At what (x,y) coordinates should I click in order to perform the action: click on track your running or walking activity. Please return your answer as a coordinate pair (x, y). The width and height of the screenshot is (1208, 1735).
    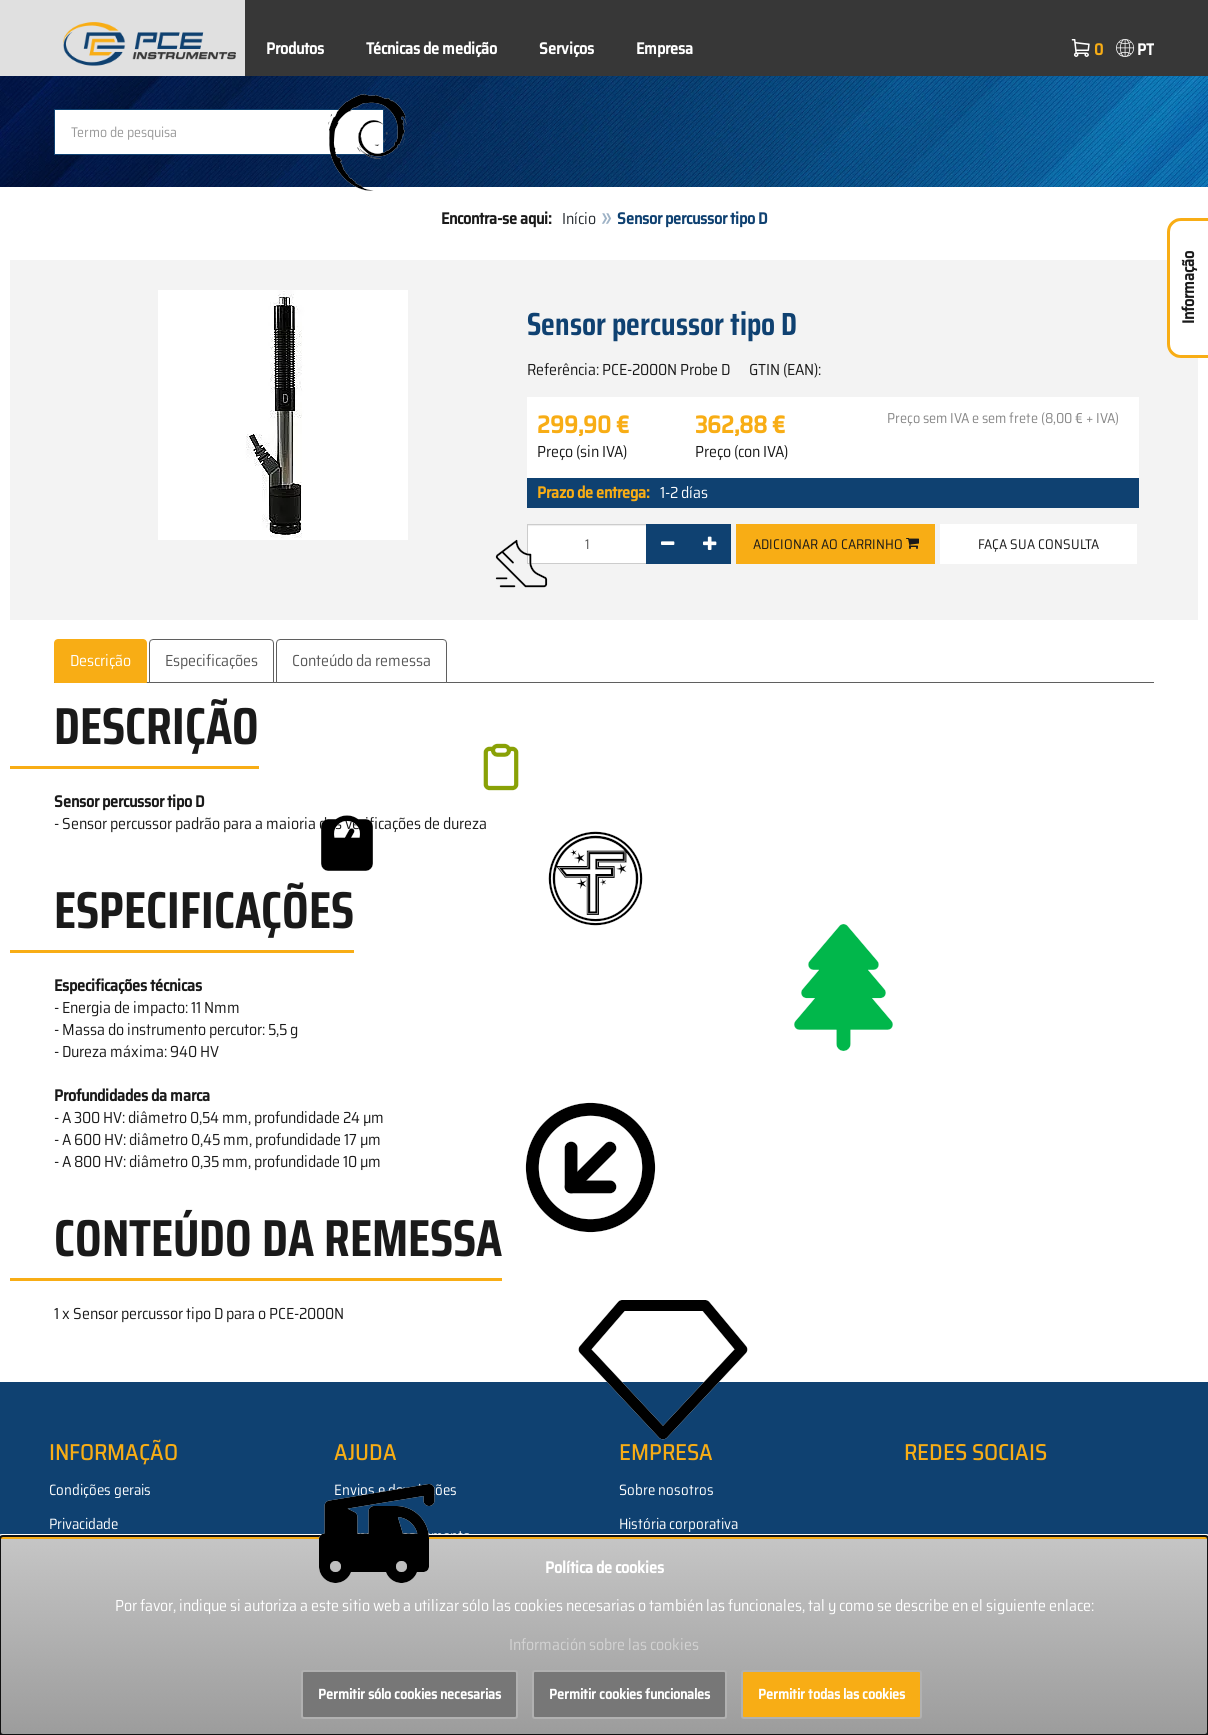
    Looking at the image, I should click on (520, 566).